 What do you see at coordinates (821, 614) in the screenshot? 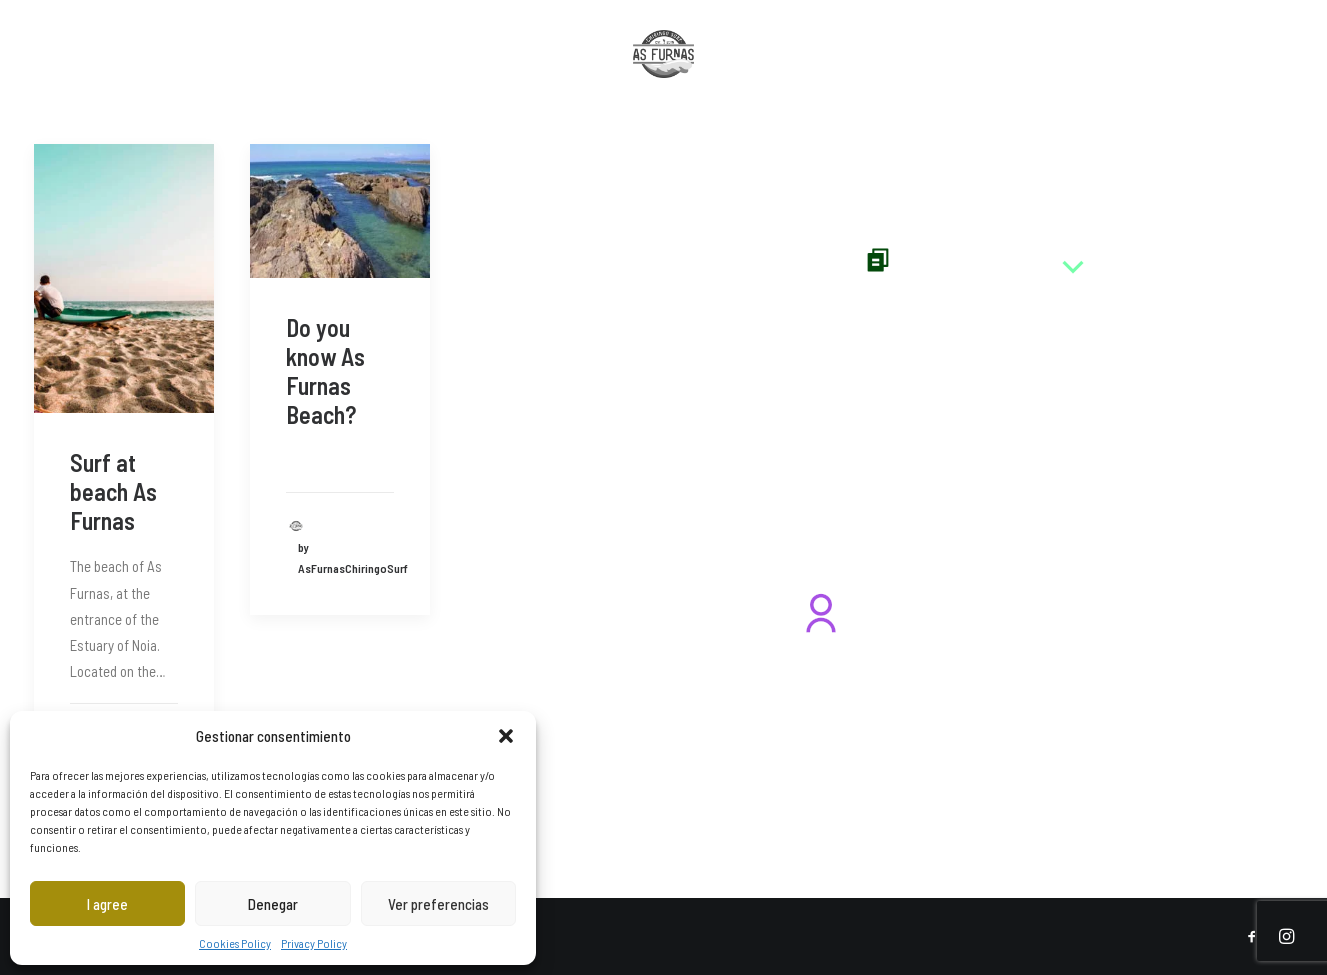
I see `view your profile` at bounding box center [821, 614].